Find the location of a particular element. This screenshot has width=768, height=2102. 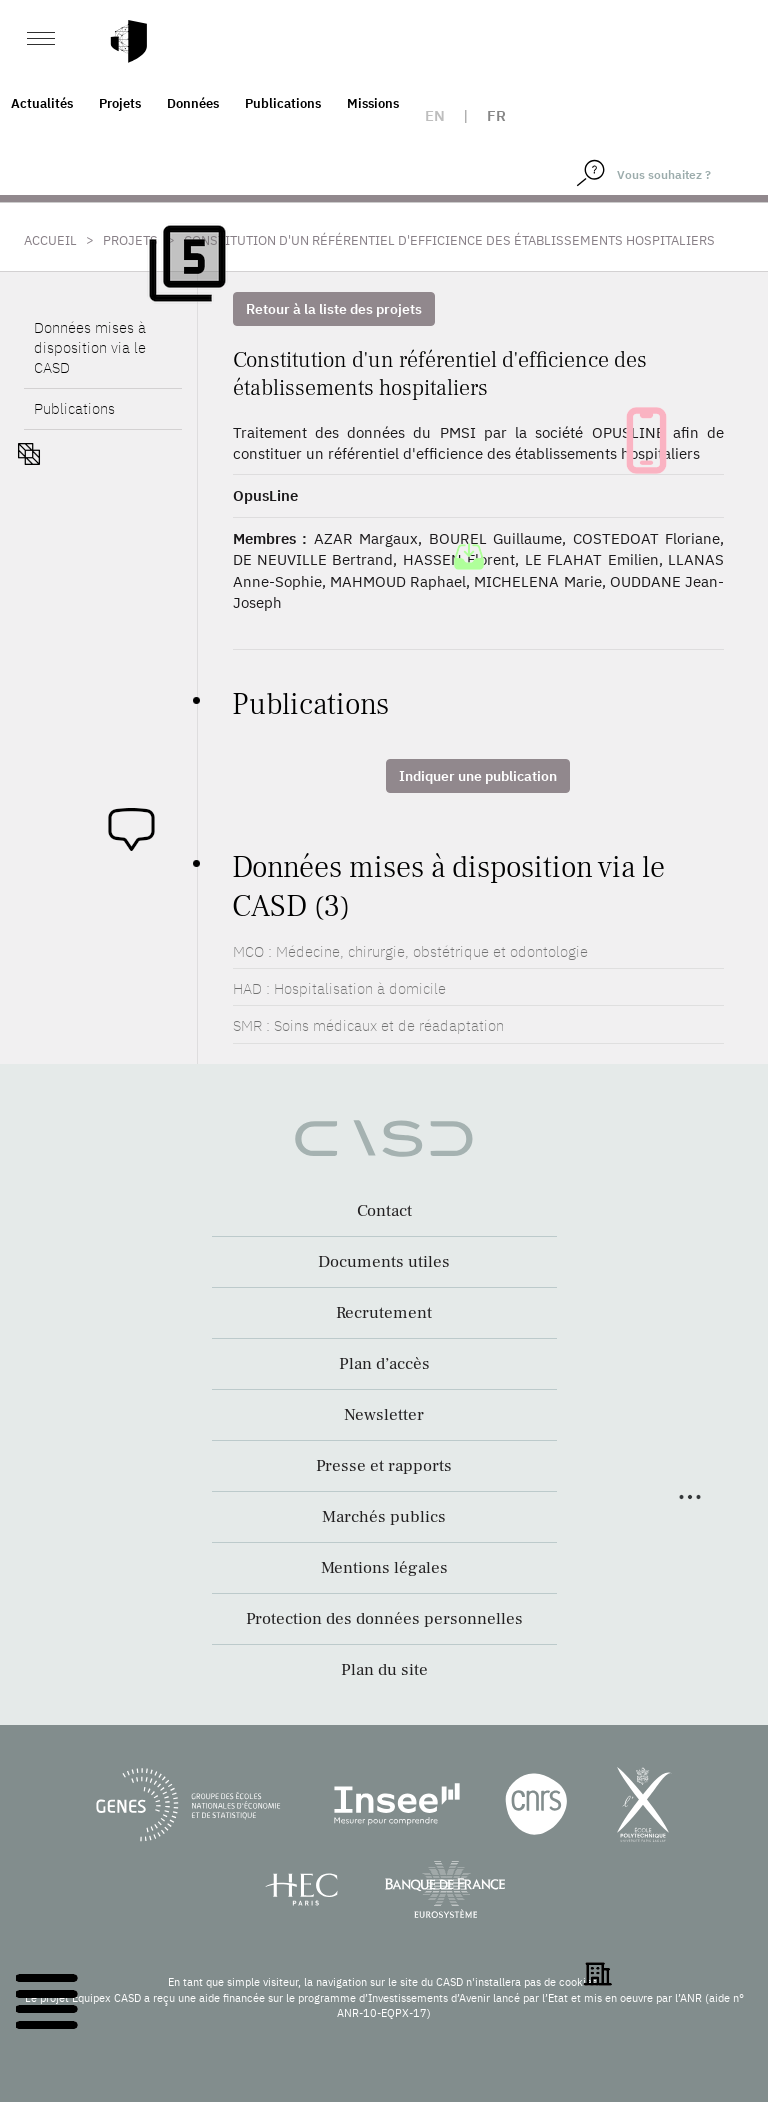

view content in headline or list format is located at coordinates (46, 2001).